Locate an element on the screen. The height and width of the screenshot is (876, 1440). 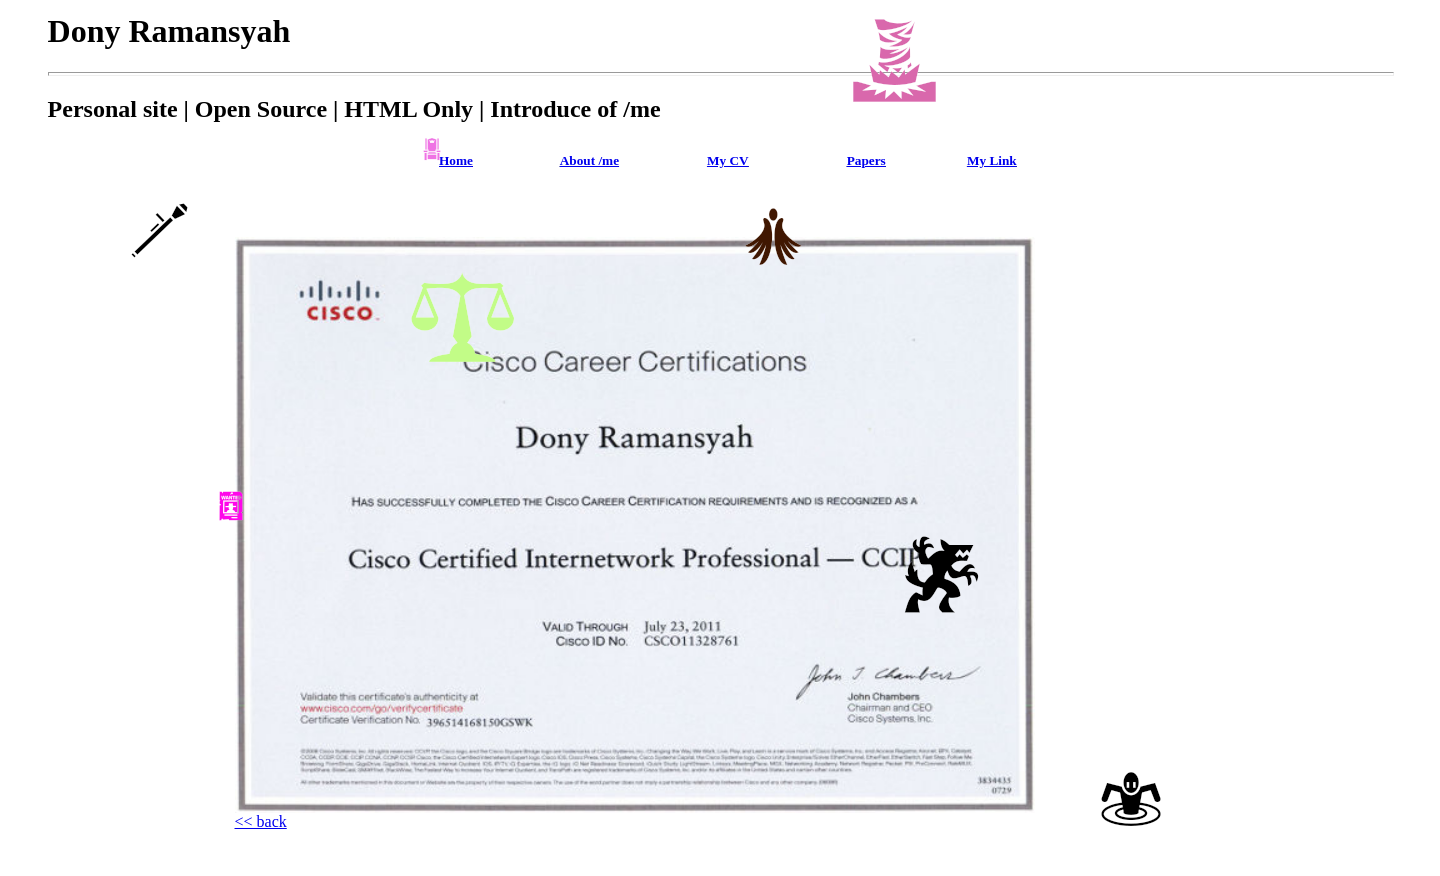
access legal or terms of service information is located at coordinates (462, 315).